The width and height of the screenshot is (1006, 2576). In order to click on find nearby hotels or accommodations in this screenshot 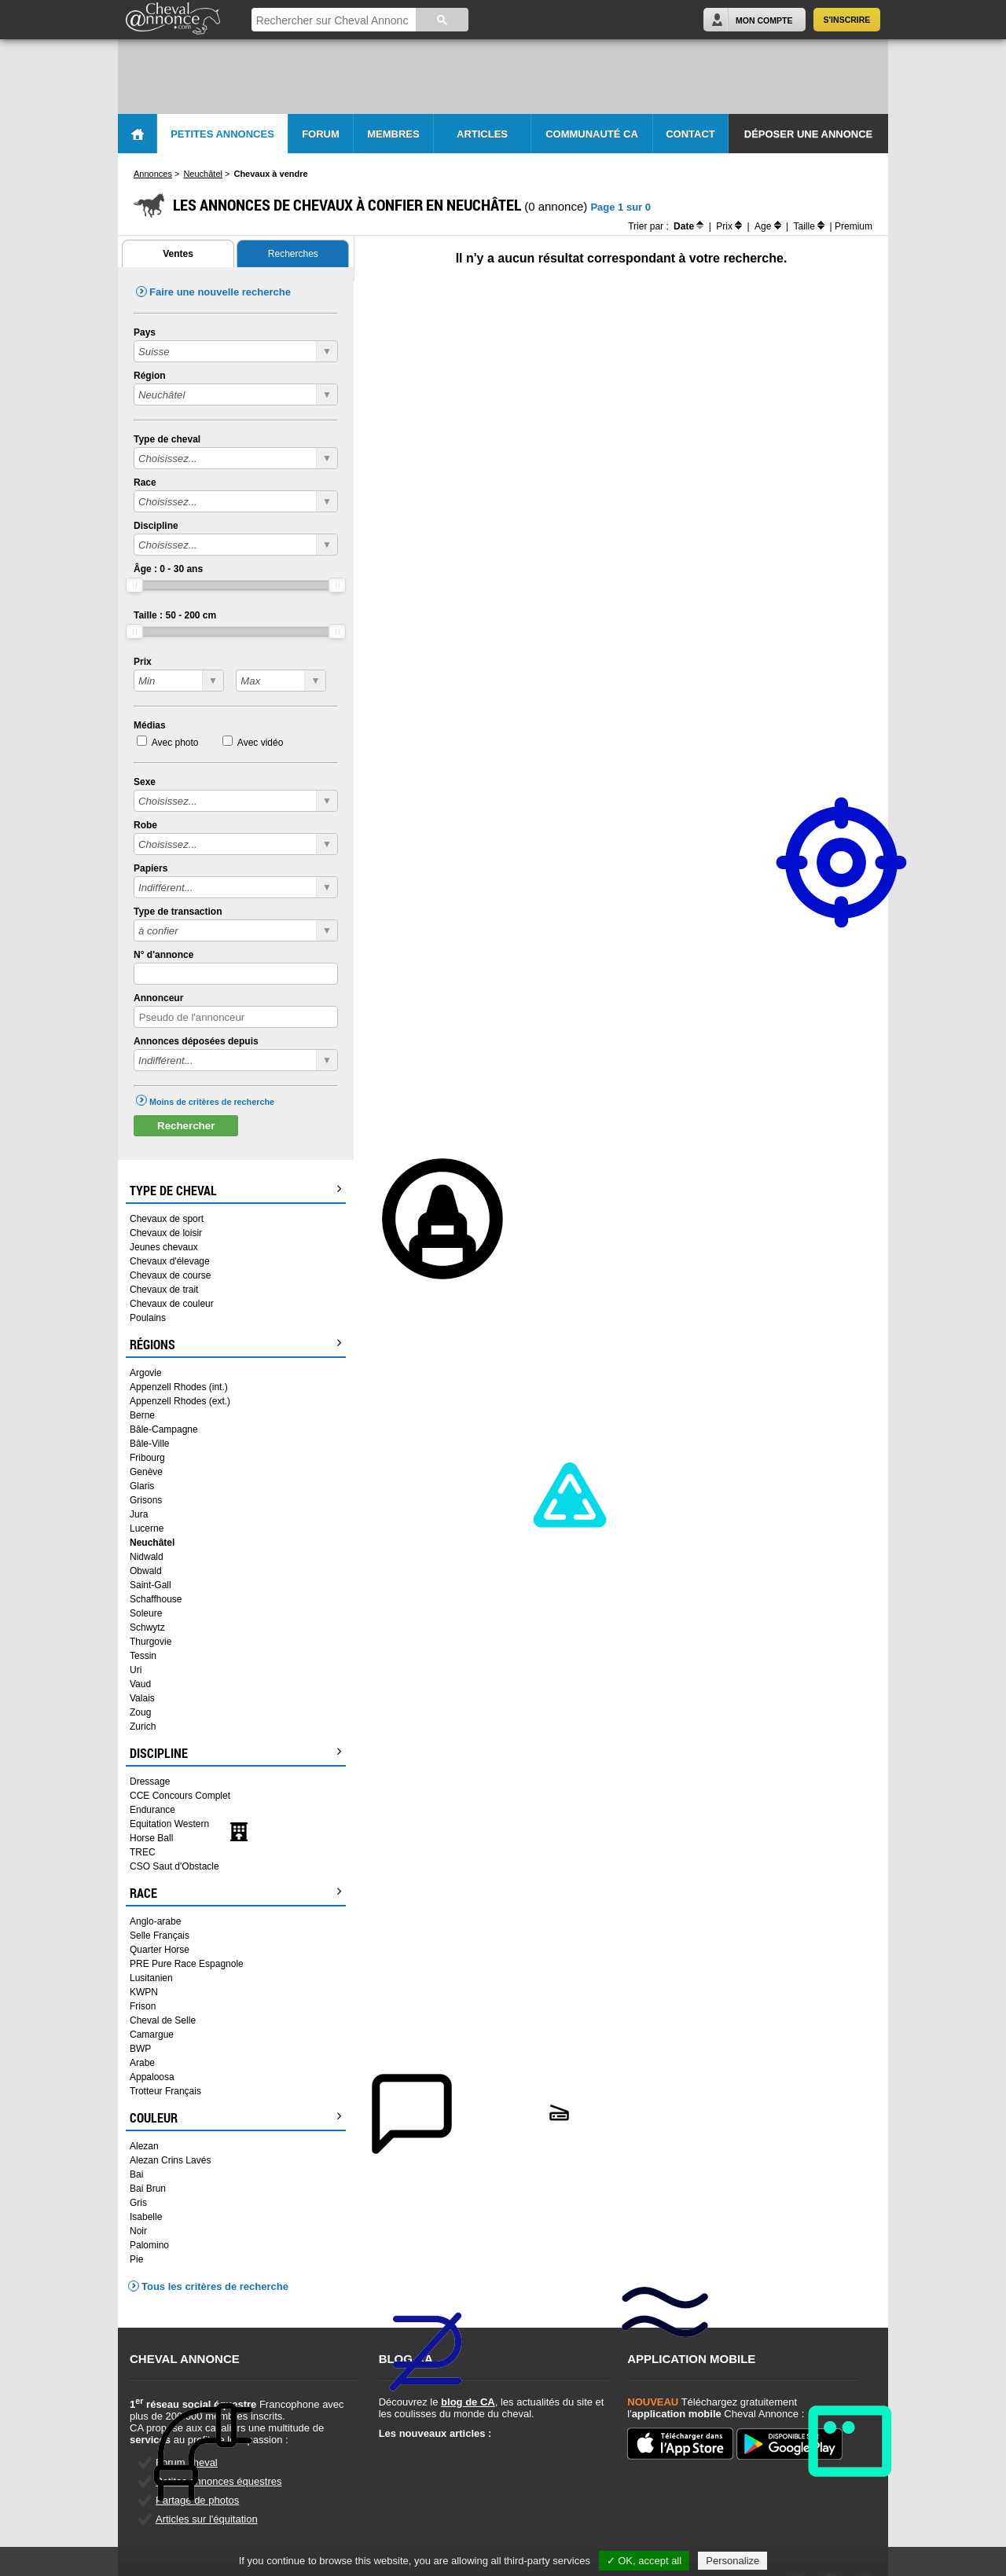, I will do `click(239, 1832)`.